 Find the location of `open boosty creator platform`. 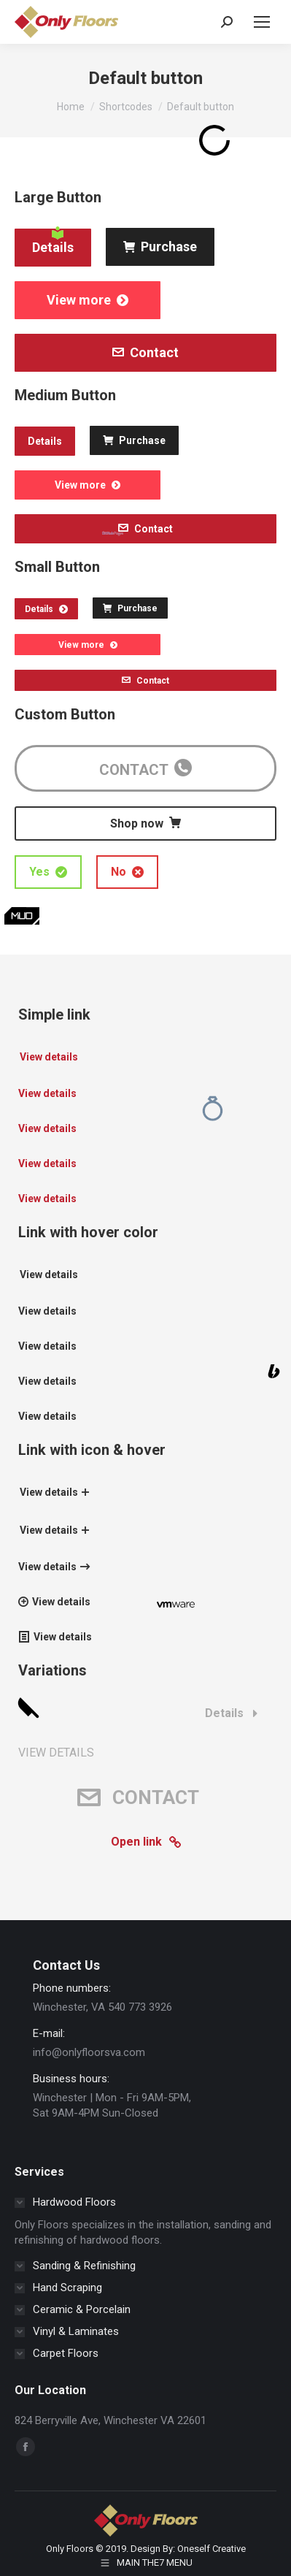

open boosty creator platform is located at coordinates (273, 1371).